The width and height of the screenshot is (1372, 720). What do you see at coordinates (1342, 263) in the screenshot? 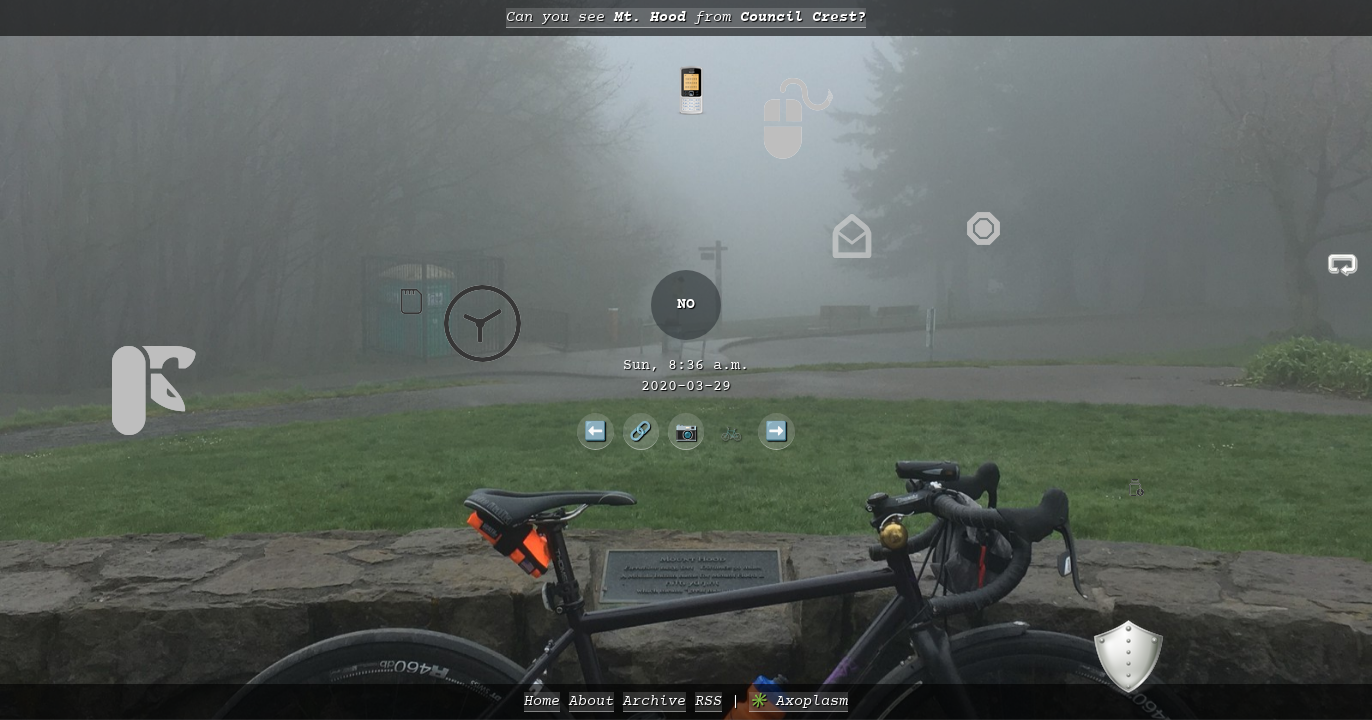
I see `enable repeat mode for current playlist` at bounding box center [1342, 263].